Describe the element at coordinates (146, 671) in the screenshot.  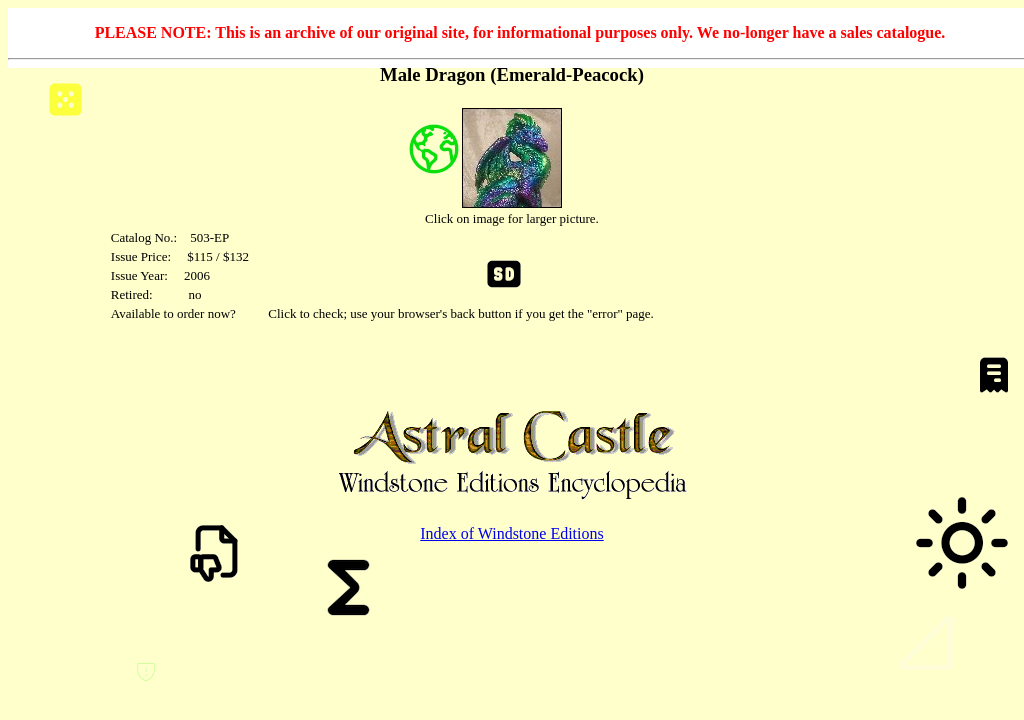
I see `security warning or alert detected` at that location.